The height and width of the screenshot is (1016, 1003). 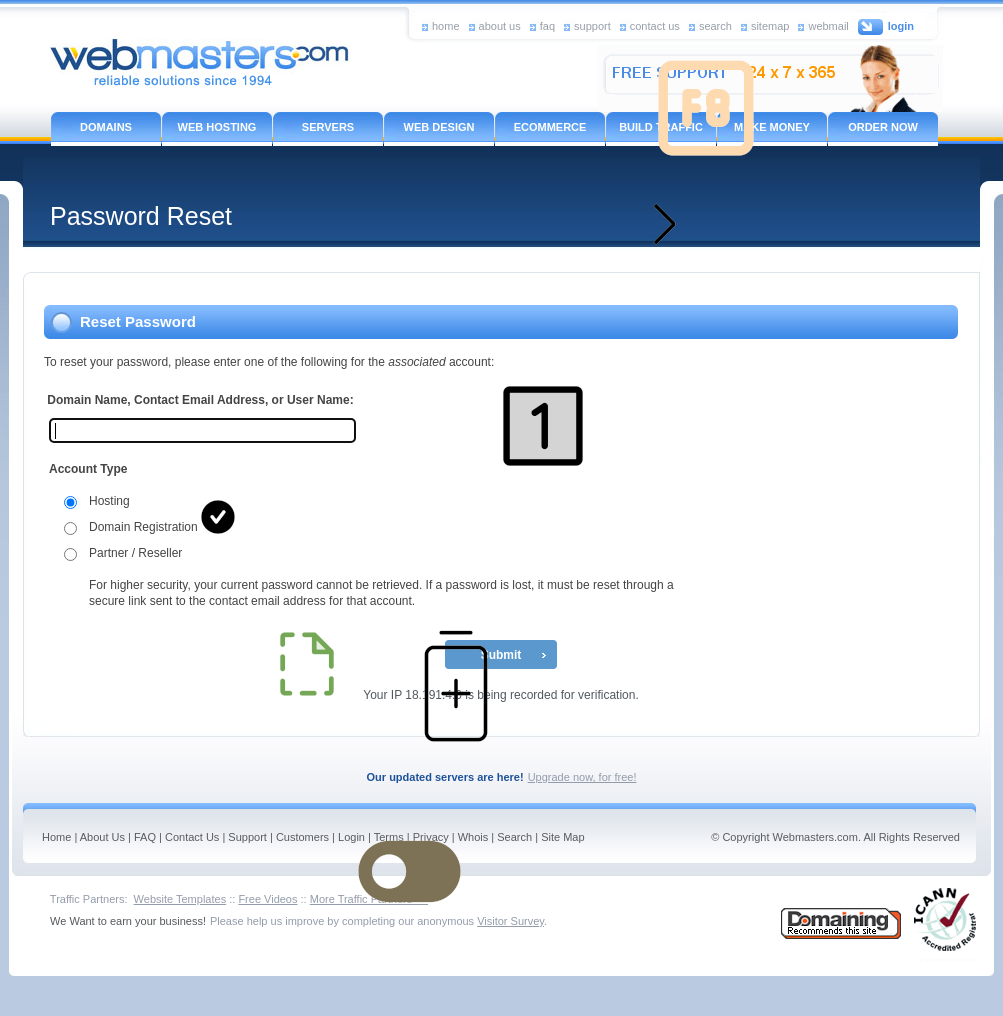 What do you see at coordinates (409, 871) in the screenshot?
I see `toggle switch in off position` at bounding box center [409, 871].